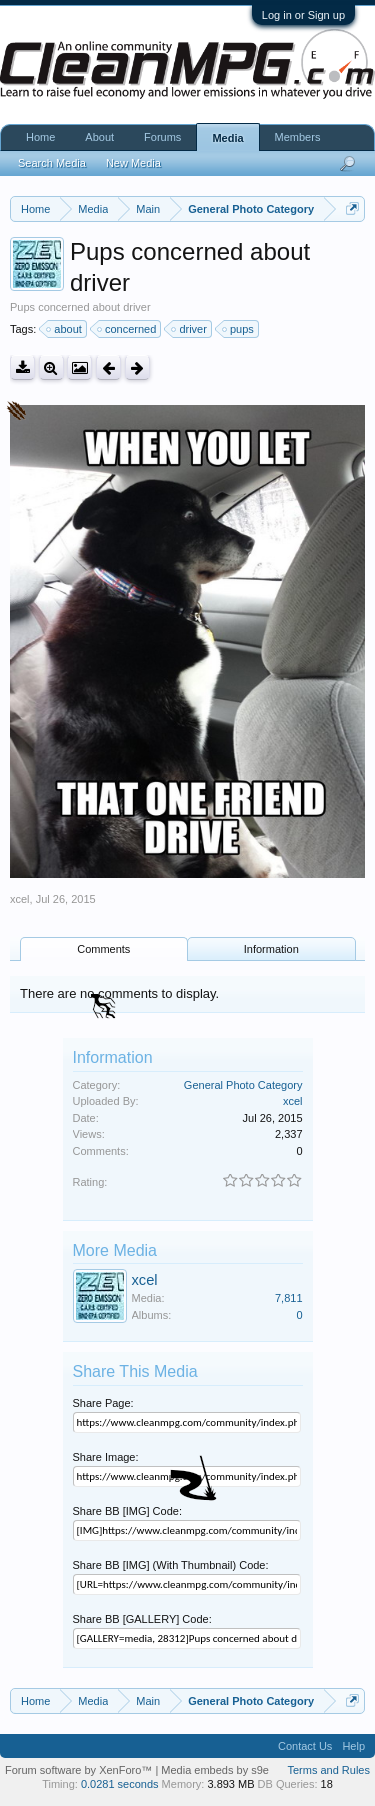 The height and width of the screenshot is (1806, 375). What do you see at coordinates (193, 1478) in the screenshot?
I see `activate laser attack ability` at bounding box center [193, 1478].